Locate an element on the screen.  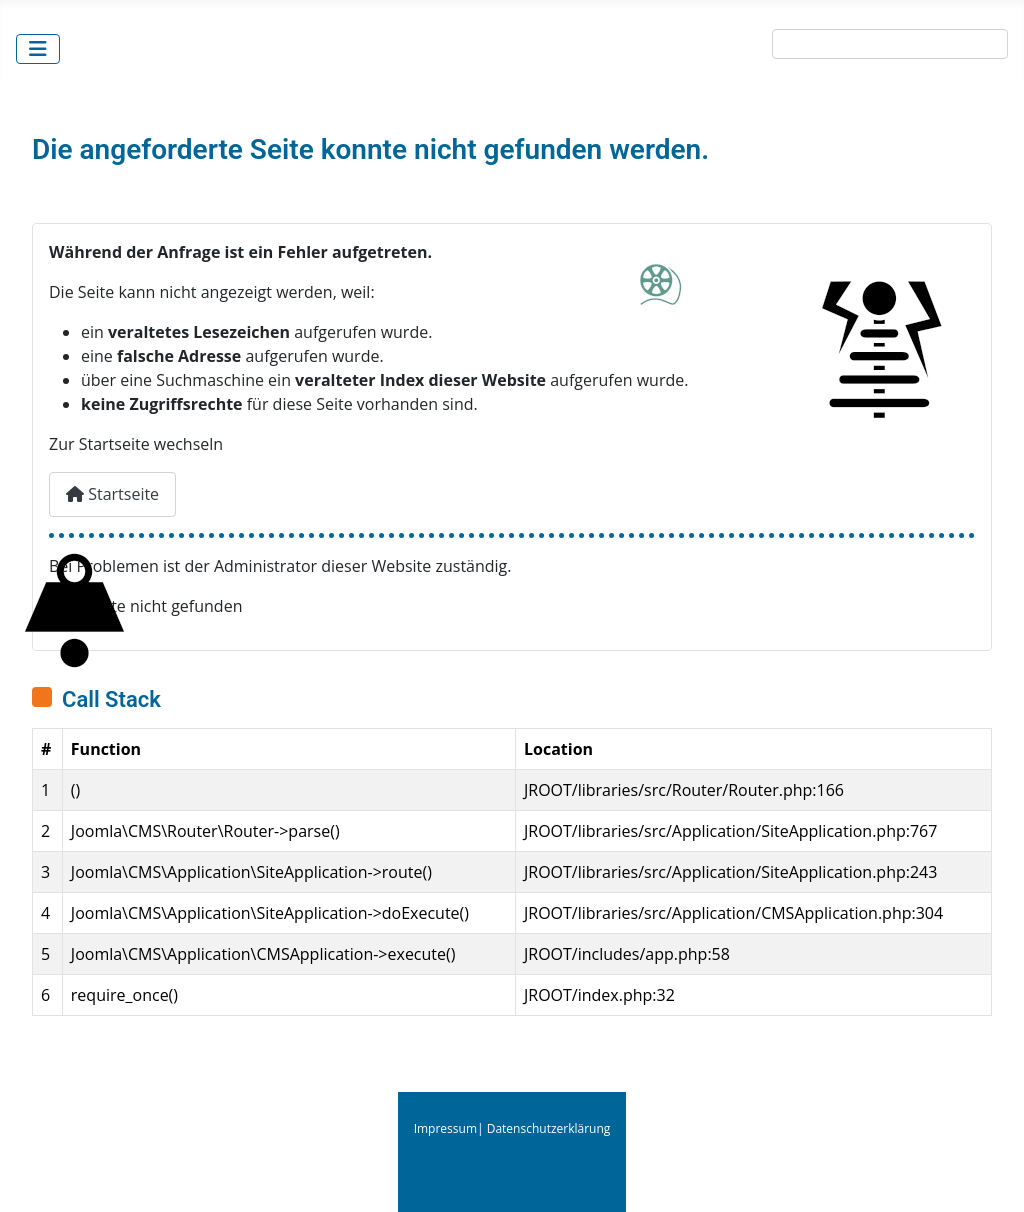
access video or film content is located at coordinates (660, 284).